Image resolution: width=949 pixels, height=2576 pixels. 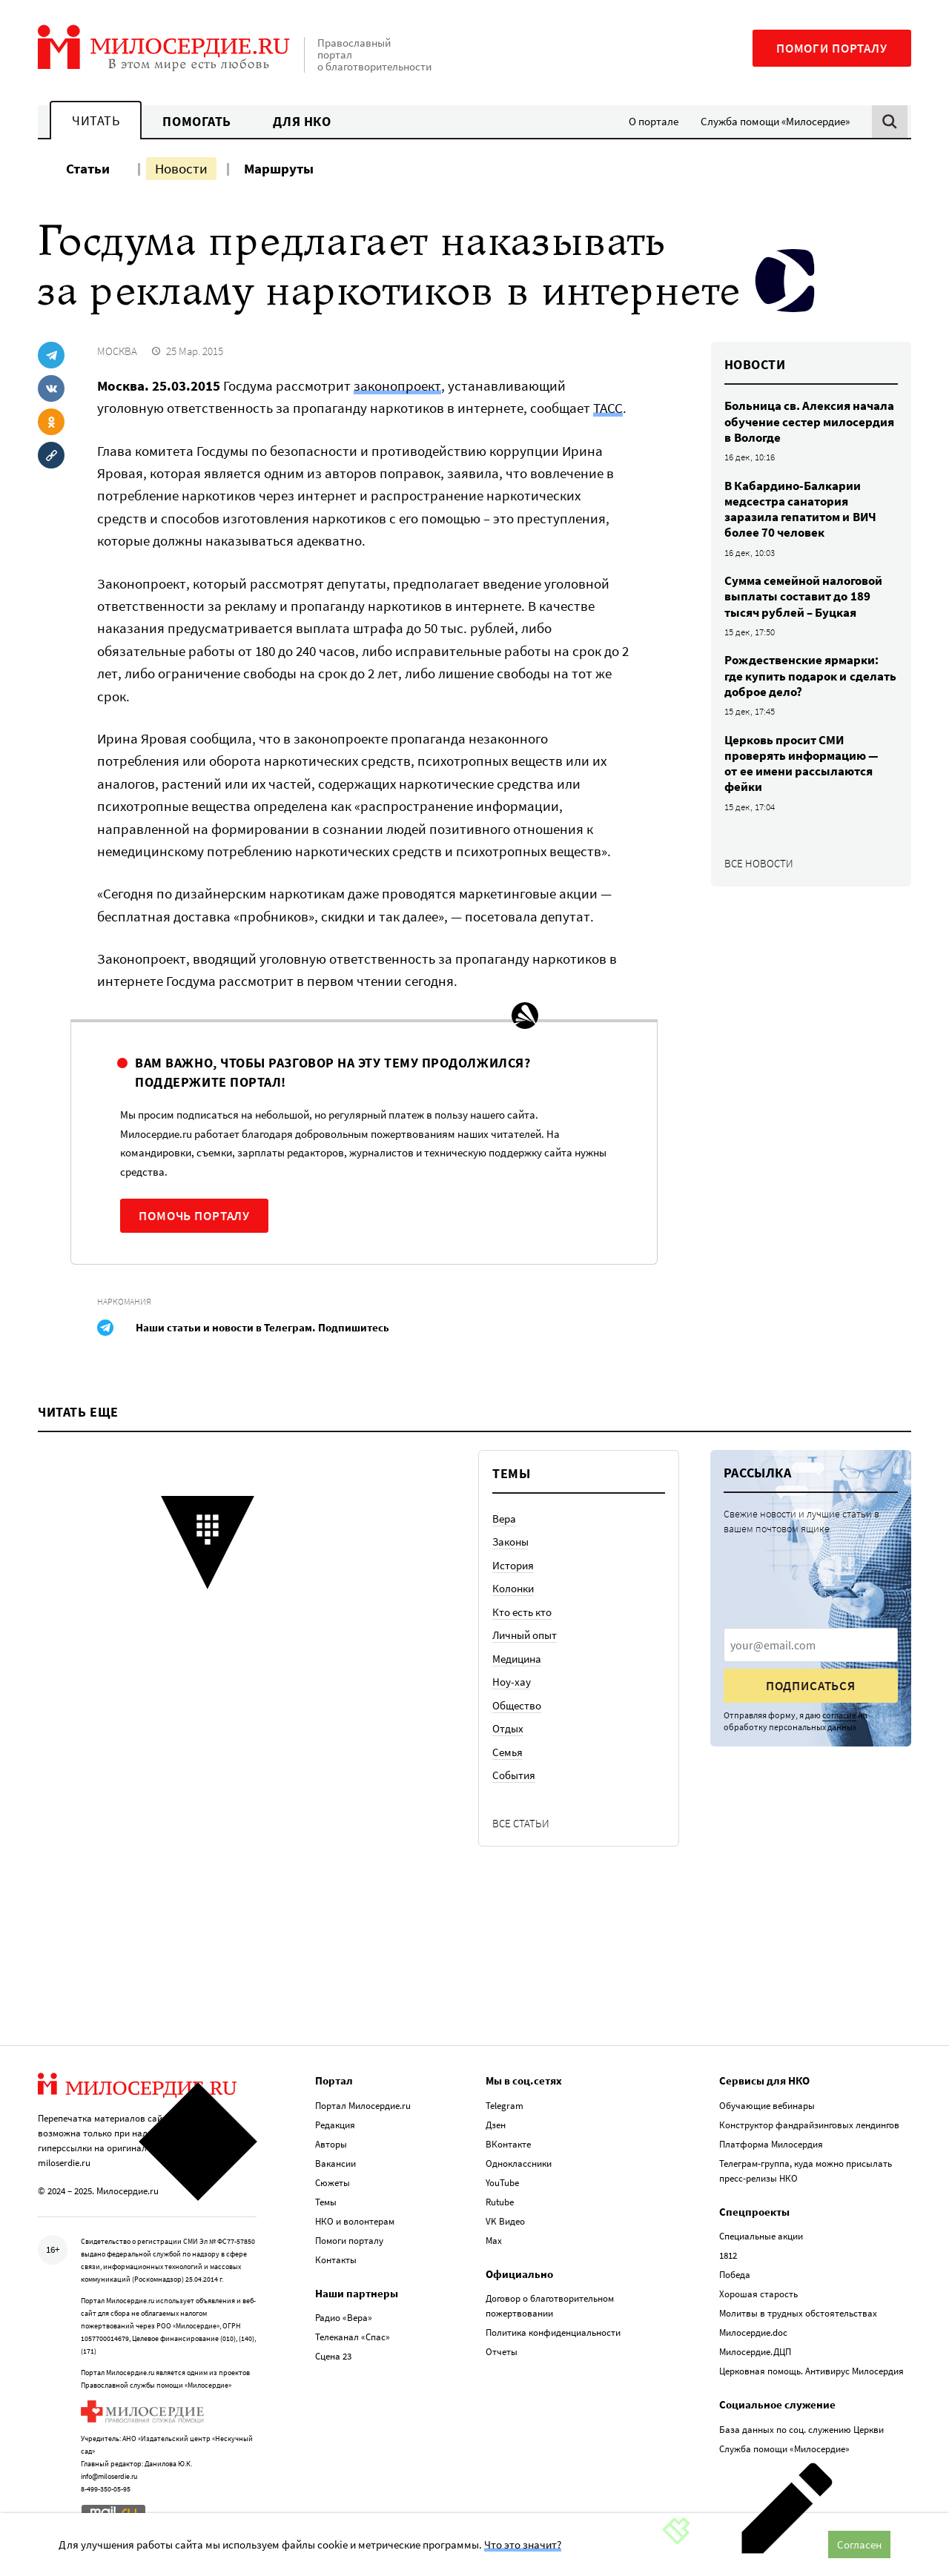 What do you see at coordinates (525, 1016) in the screenshot?
I see `open avast antivirus application` at bounding box center [525, 1016].